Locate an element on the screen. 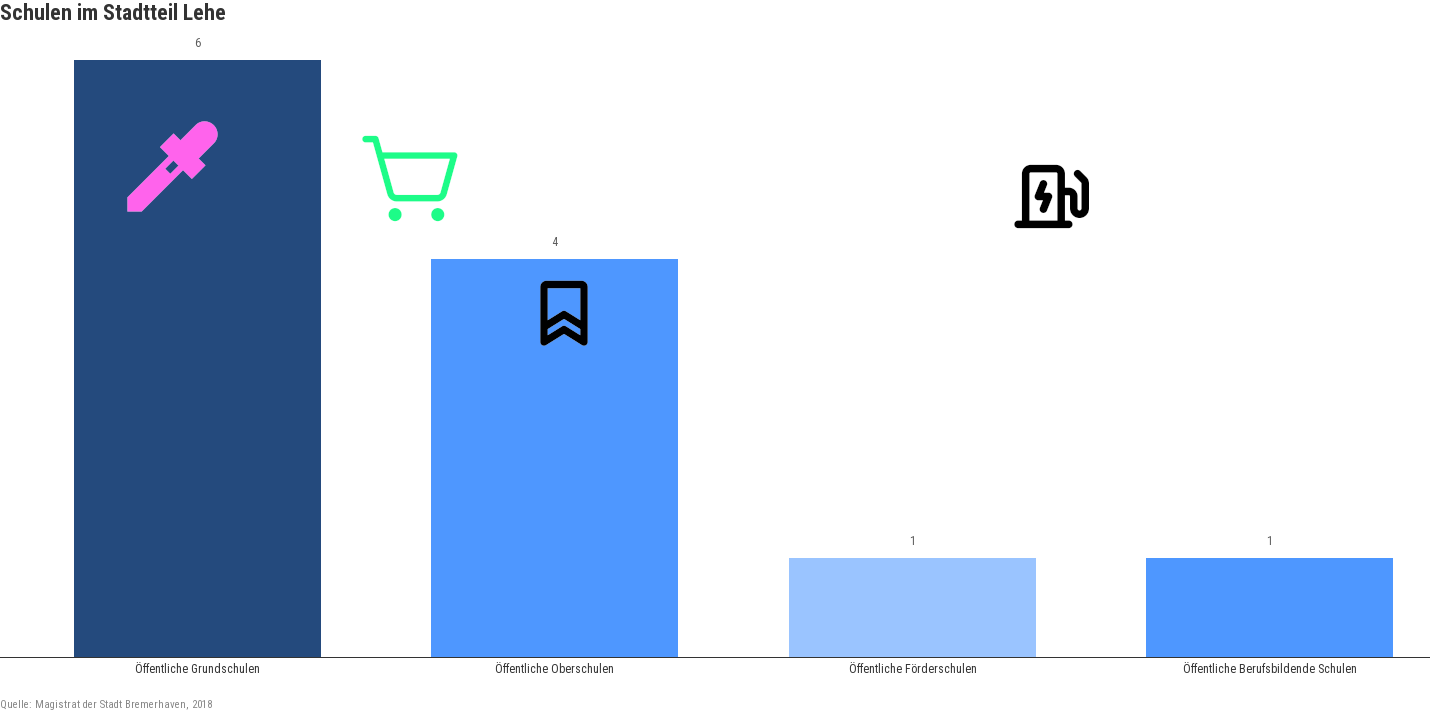 The image size is (1440, 720). save this item for later is located at coordinates (564, 312).